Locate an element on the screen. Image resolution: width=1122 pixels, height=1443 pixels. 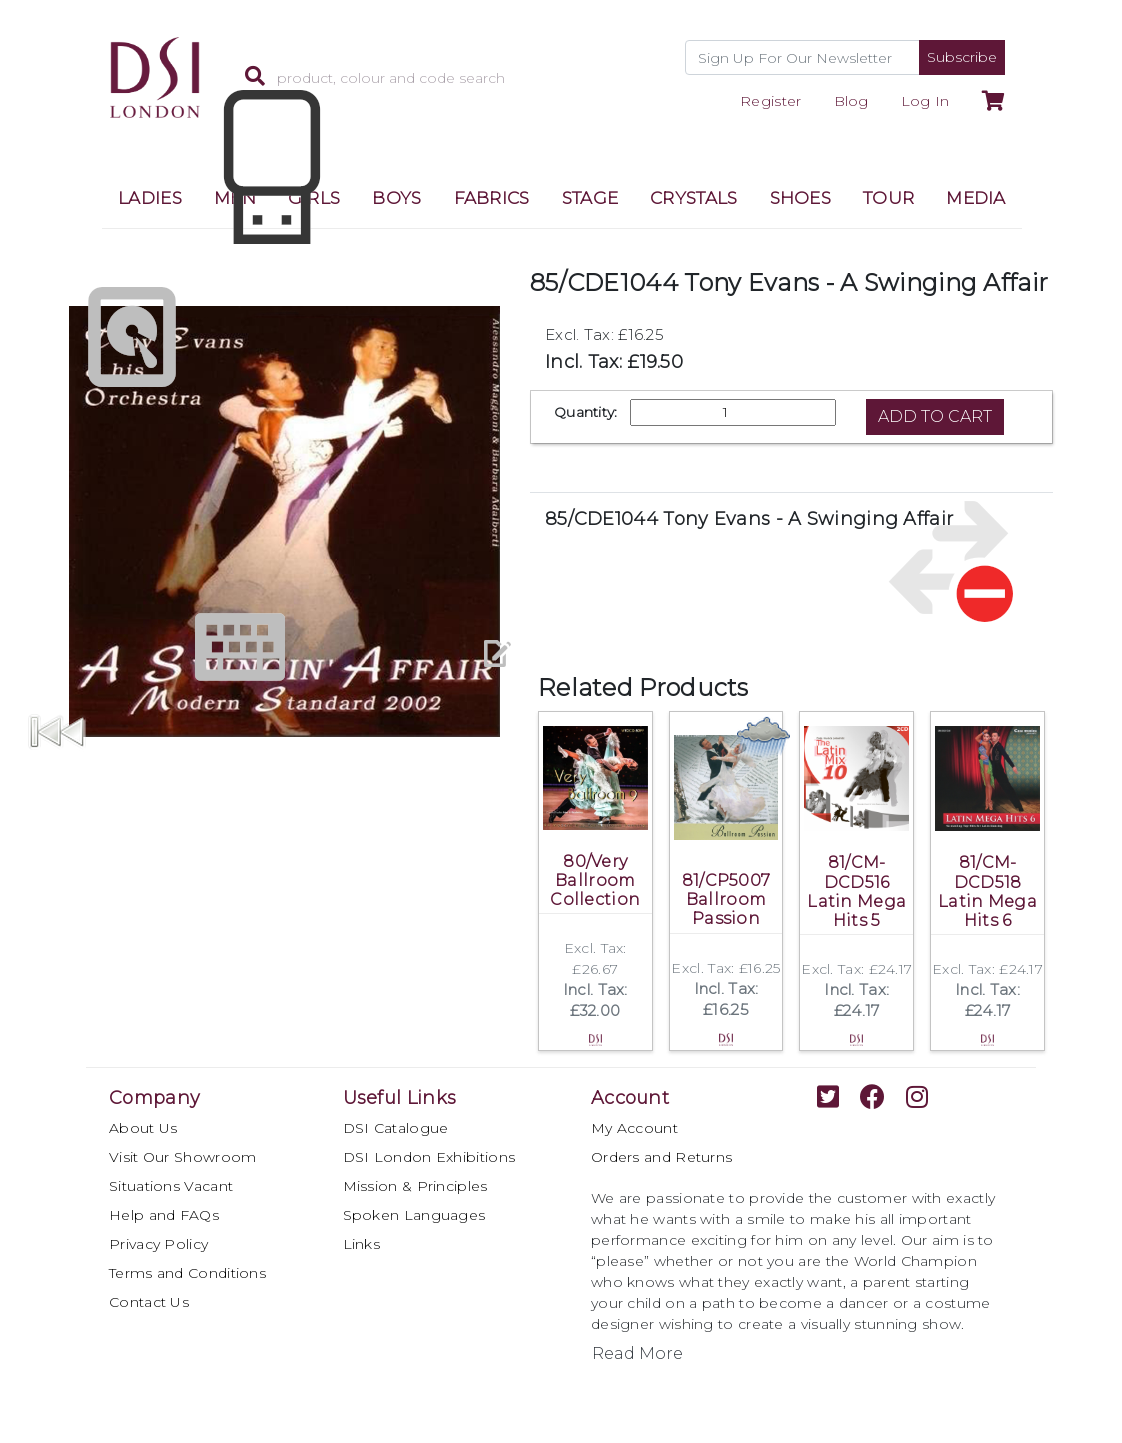
skip to previous track is located at coordinates (57, 732).